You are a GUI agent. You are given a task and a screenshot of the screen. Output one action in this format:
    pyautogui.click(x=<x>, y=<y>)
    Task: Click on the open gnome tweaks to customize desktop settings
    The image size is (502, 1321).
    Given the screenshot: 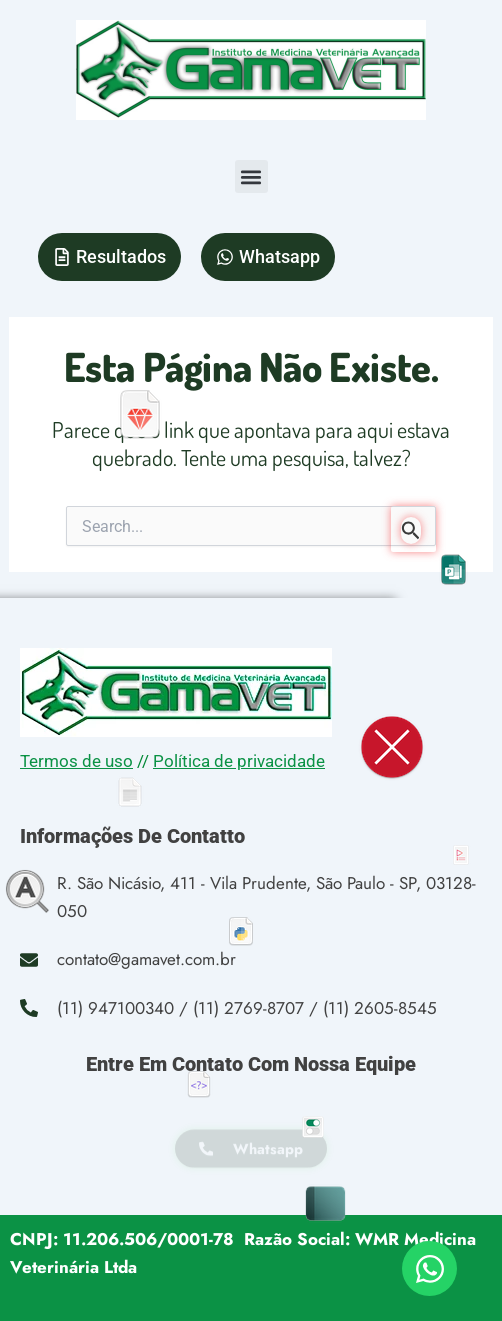 What is the action you would take?
    pyautogui.click(x=313, y=1127)
    